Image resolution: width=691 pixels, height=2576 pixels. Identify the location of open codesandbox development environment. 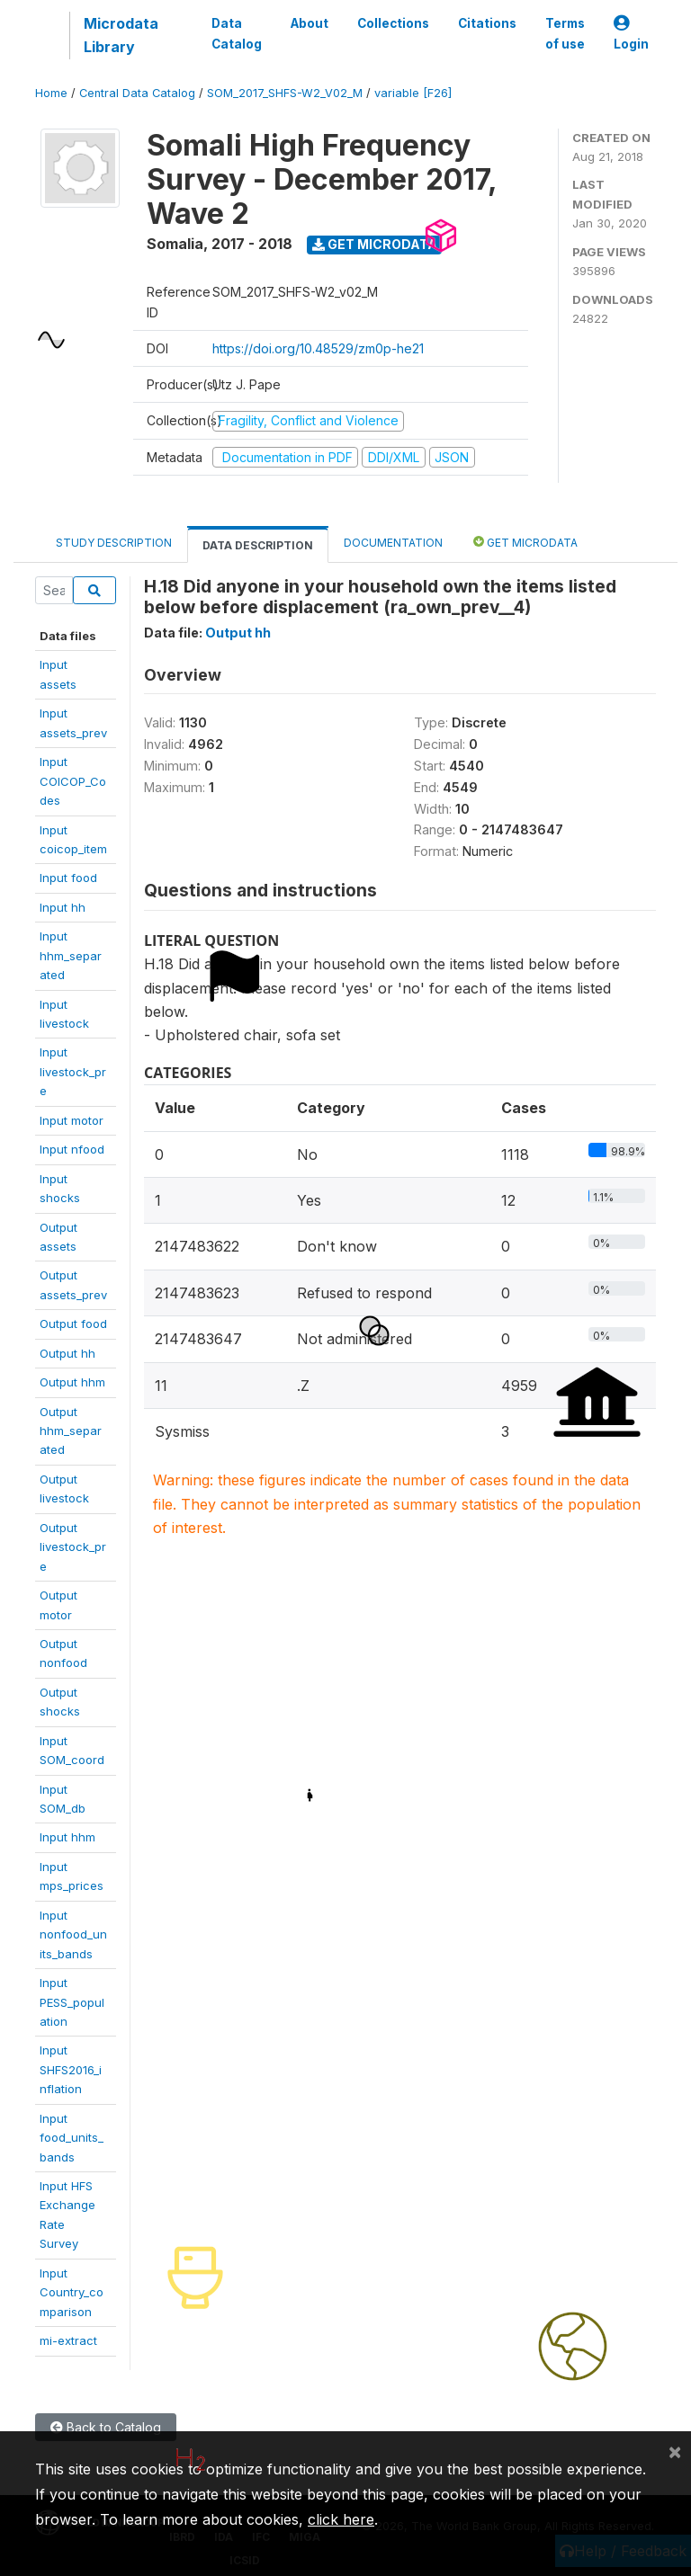
(441, 236).